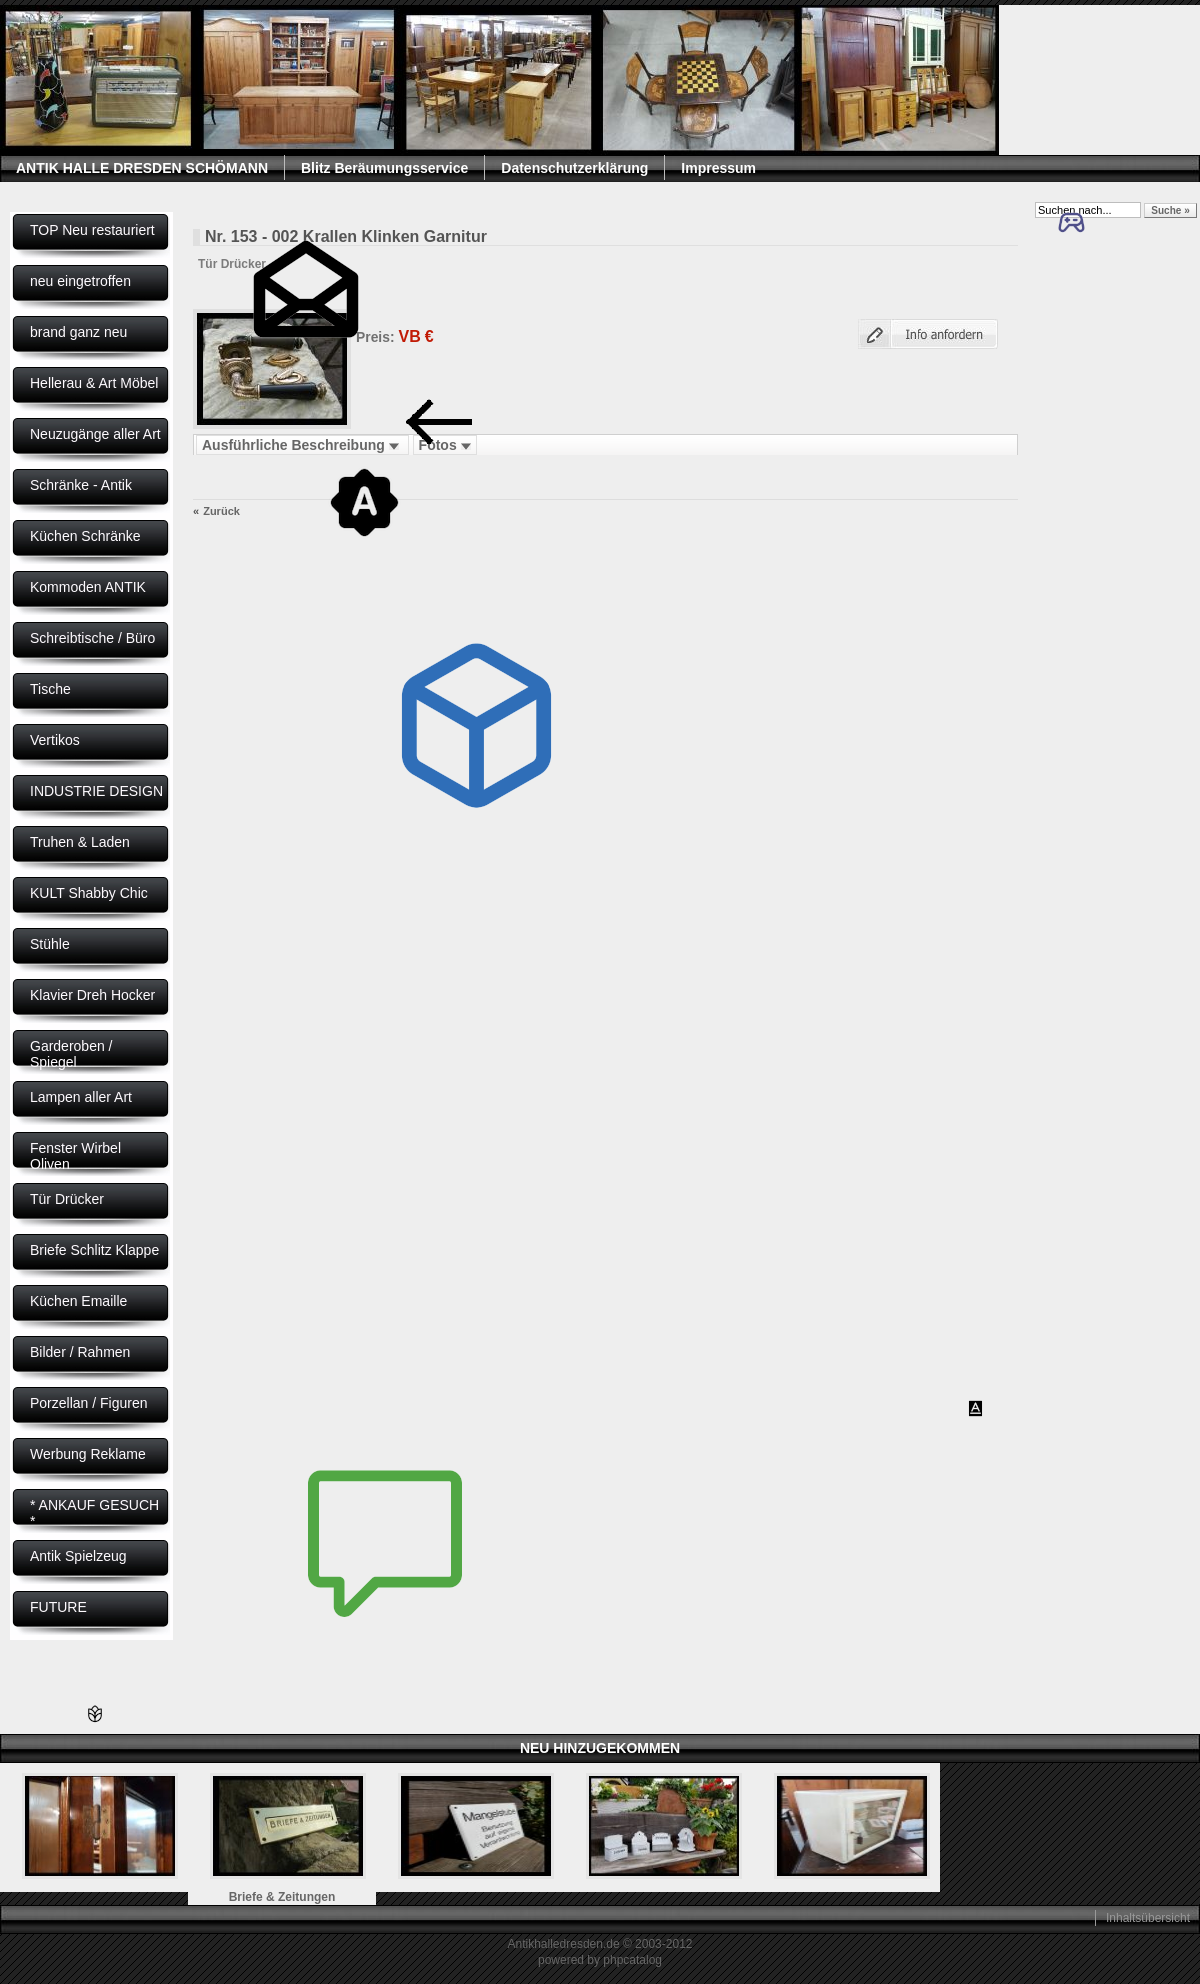 The image size is (1200, 1984). What do you see at coordinates (439, 422) in the screenshot?
I see `navigate back or return to previous screen` at bounding box center [439, 422].